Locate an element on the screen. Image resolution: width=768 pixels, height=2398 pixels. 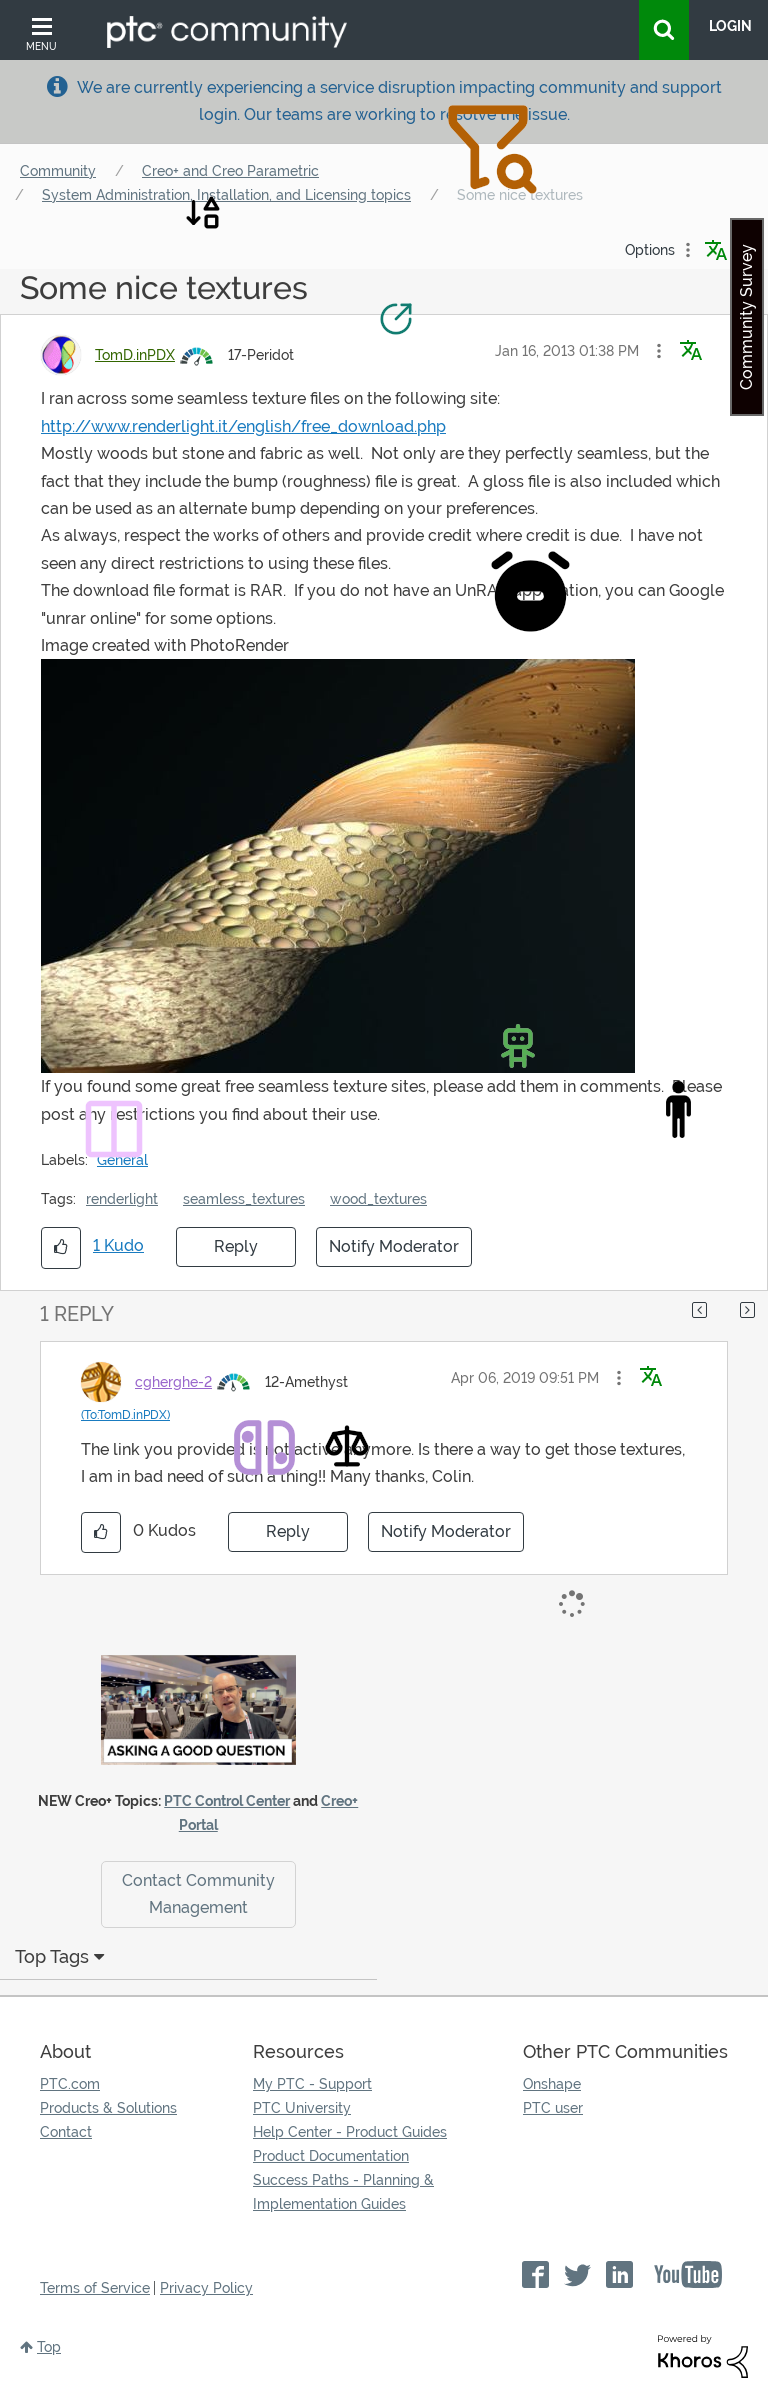
switch to two-column layout is located at coordinates (114, 1129).